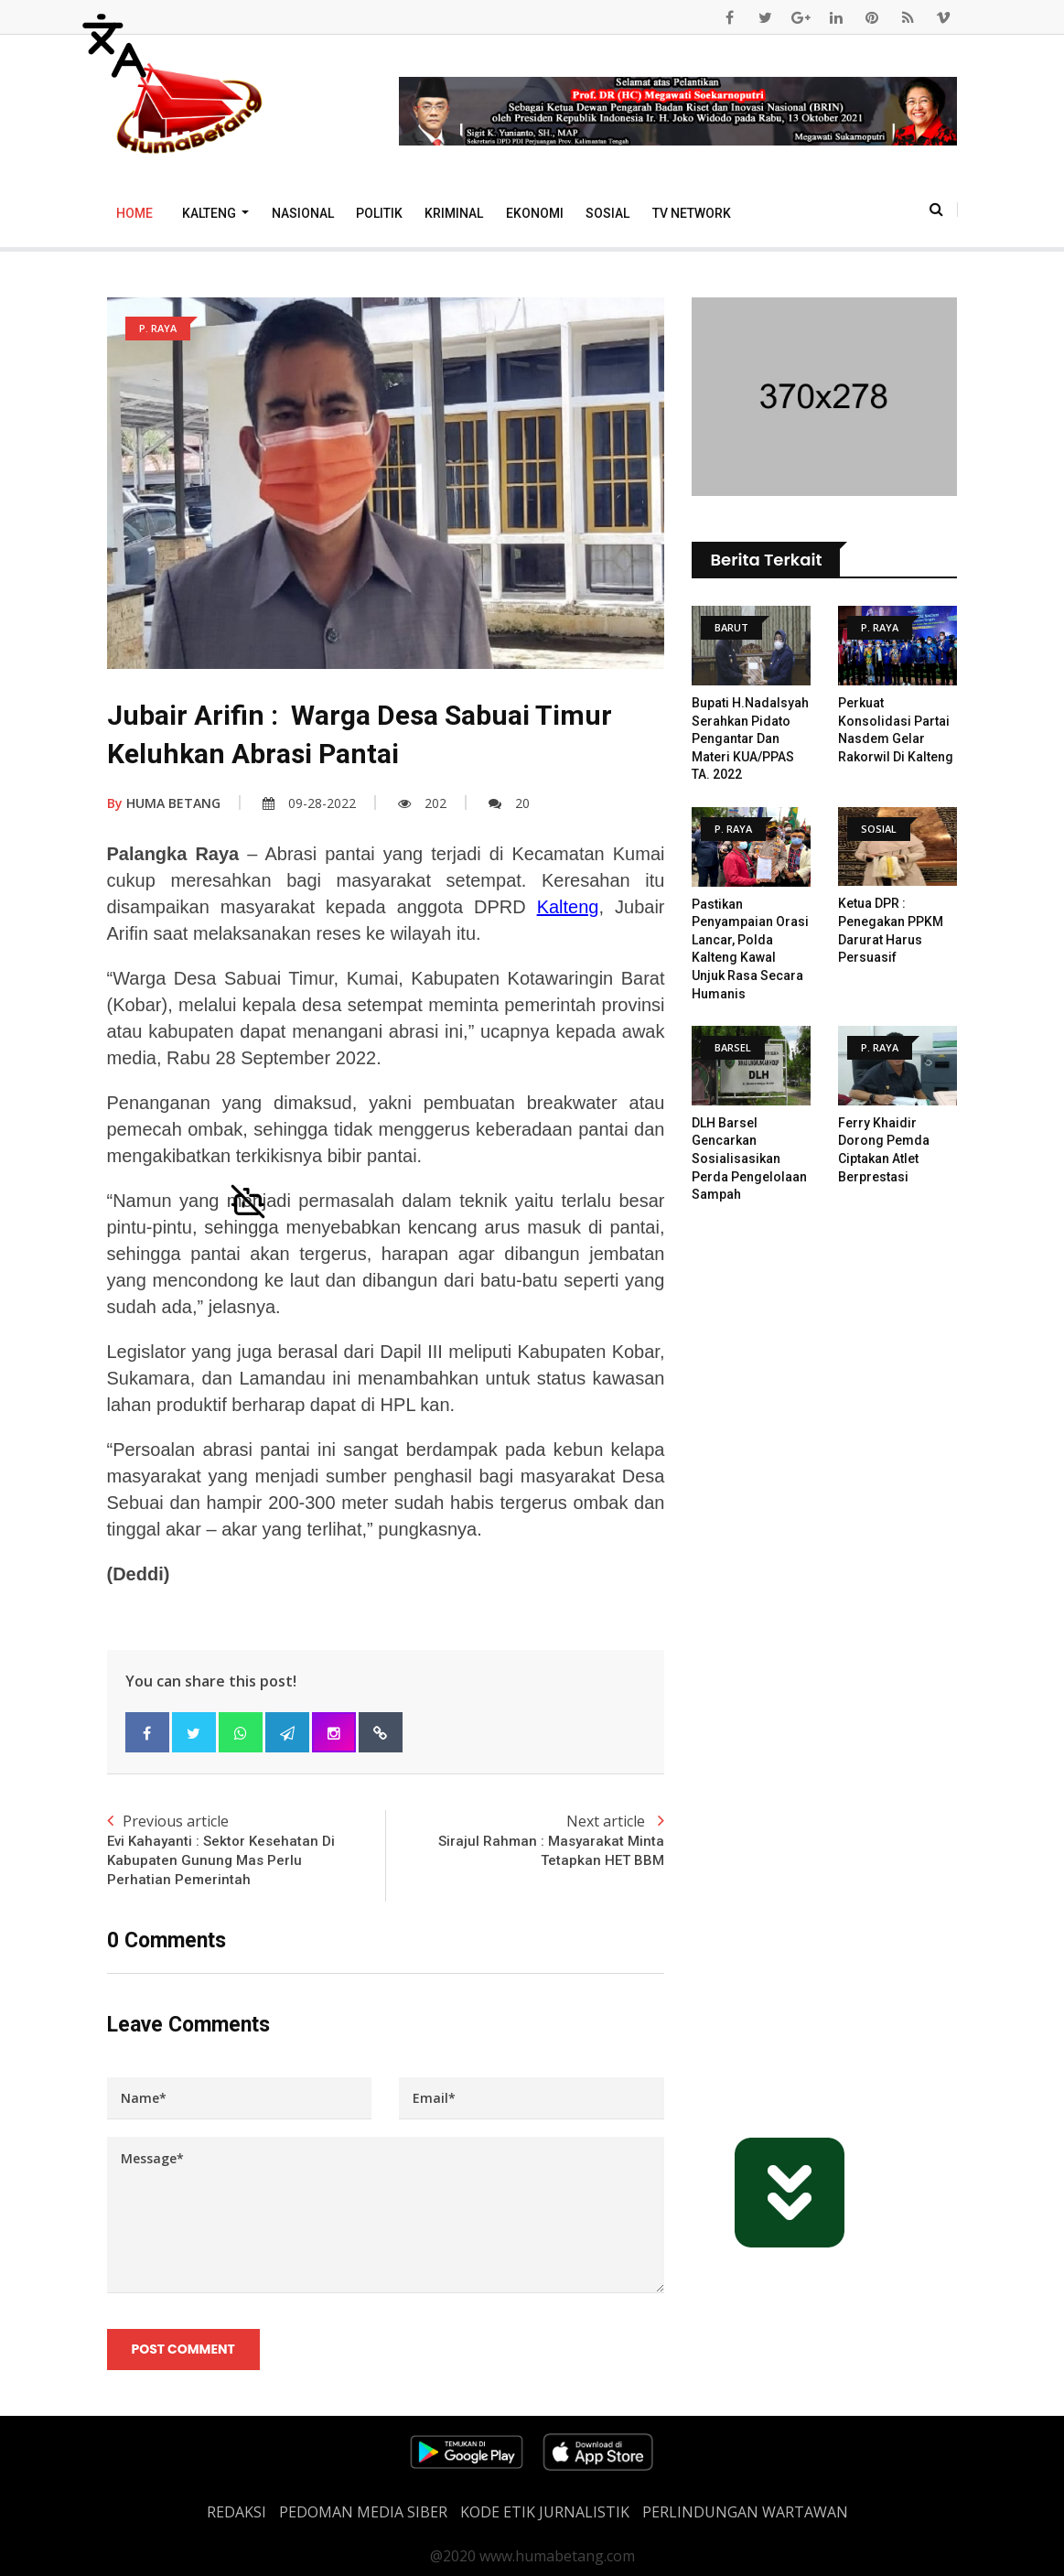 This screenshot has width=1064, height=2576. Describe the element at coordinates (790, 2193) in the screenshot. I see `scroll down or view more content` at that location.